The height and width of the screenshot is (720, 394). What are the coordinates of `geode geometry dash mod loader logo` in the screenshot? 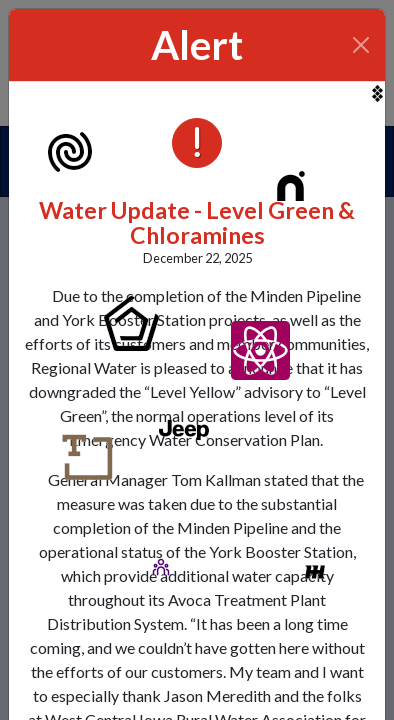 It's located at (131, 323).